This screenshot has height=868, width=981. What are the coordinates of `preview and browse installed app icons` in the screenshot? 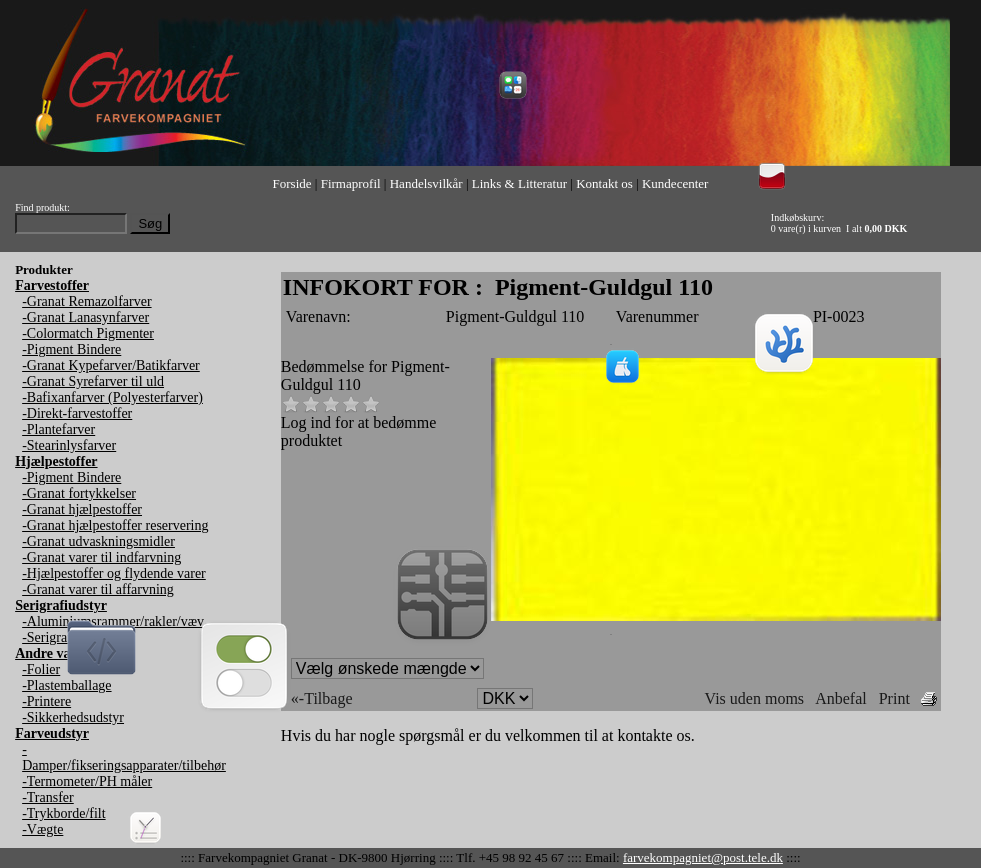 It's located at (513, 85).